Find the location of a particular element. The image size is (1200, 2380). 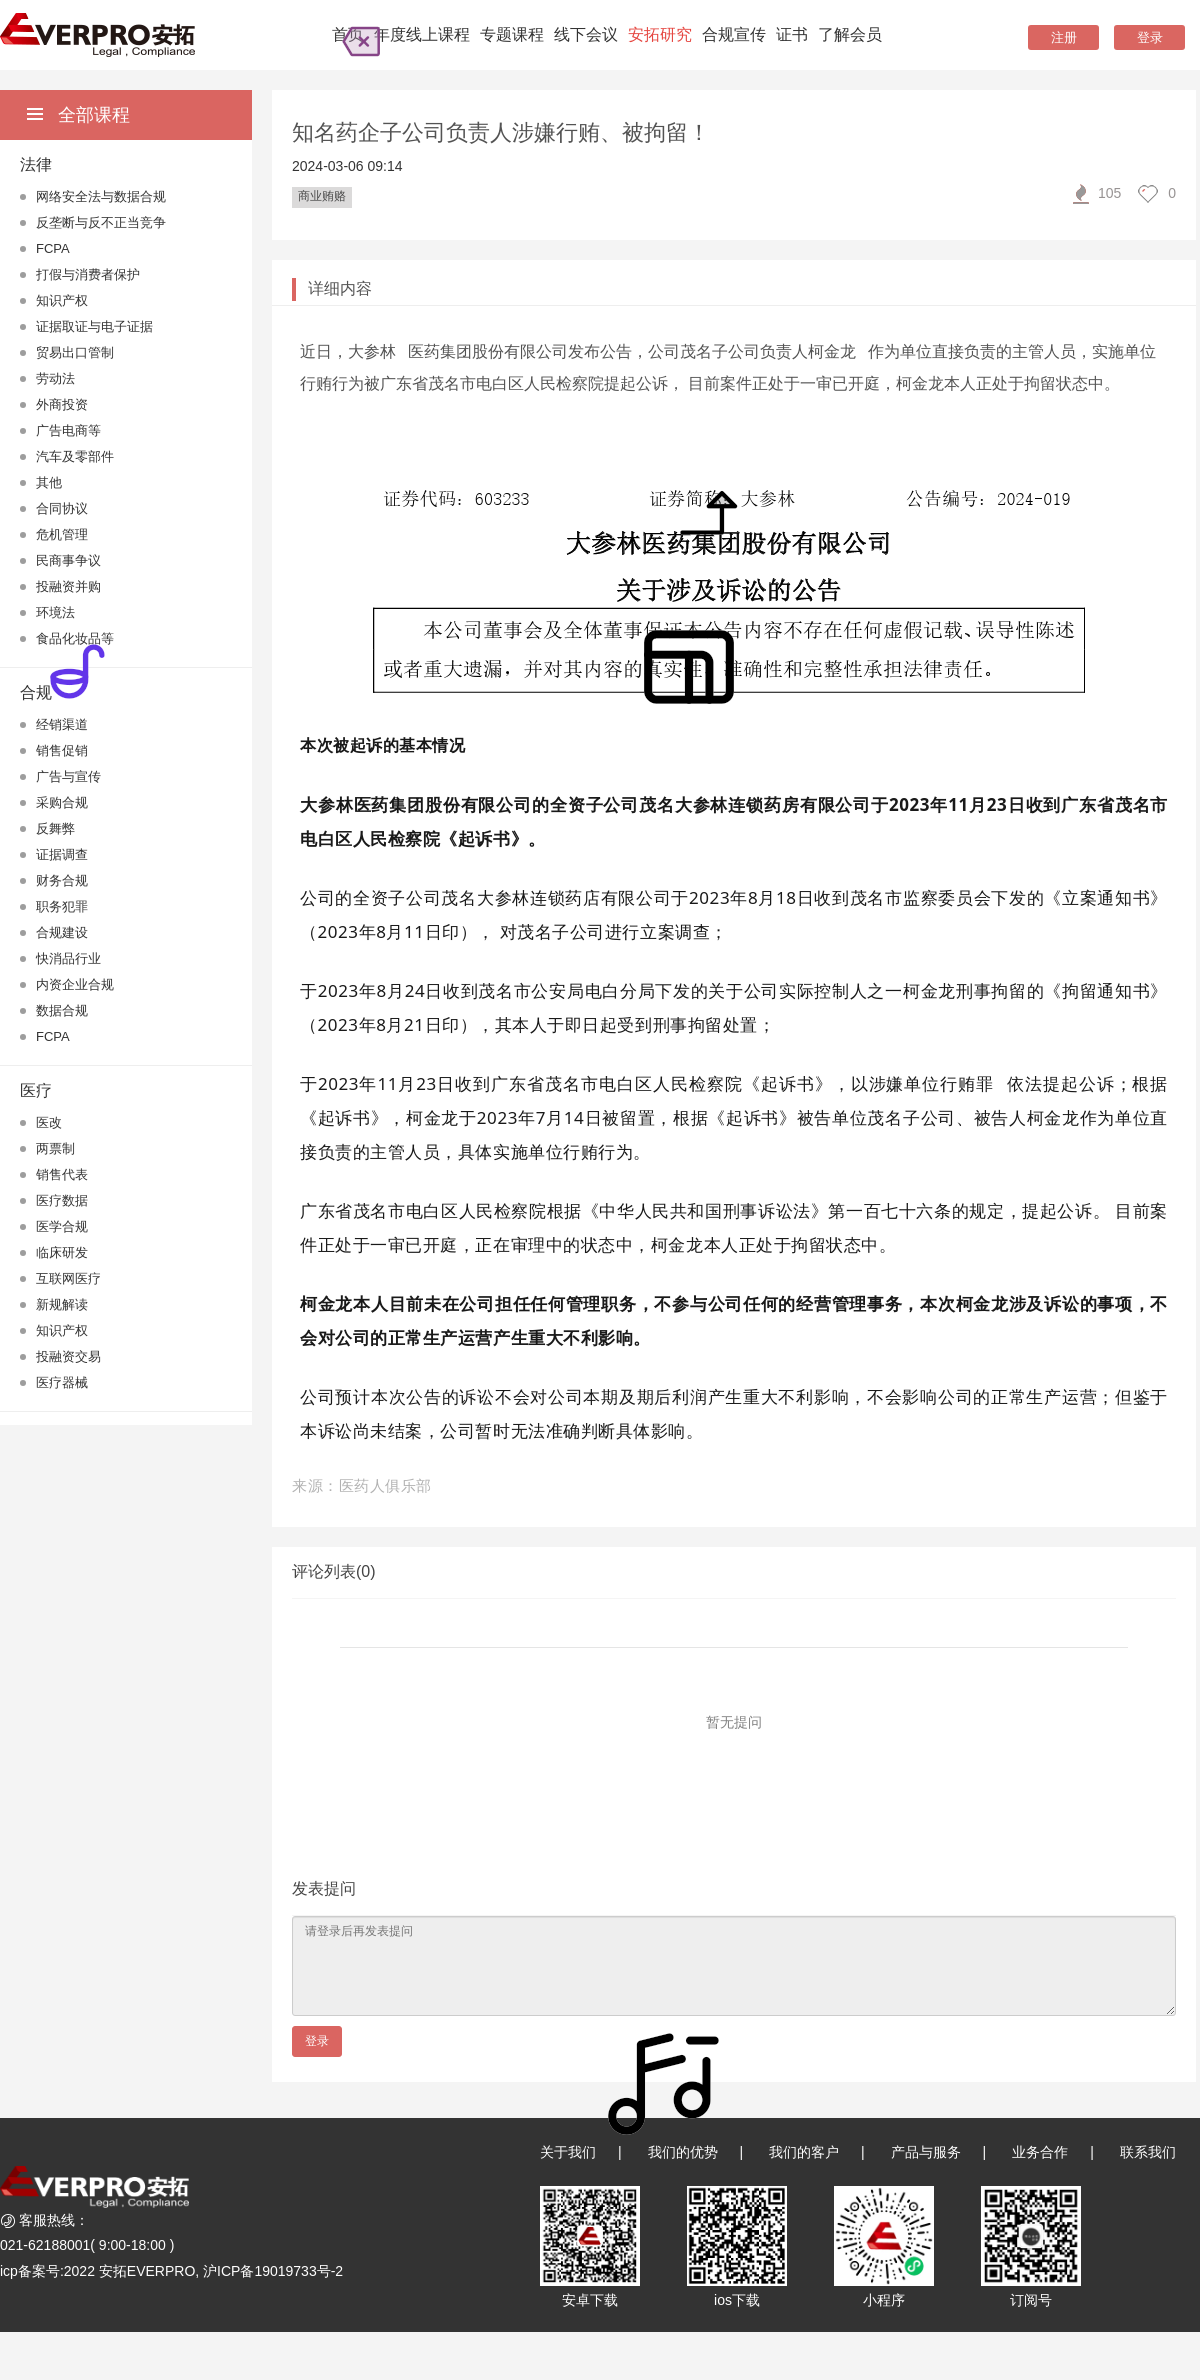

access cooking or recipe features is located at coordinates (77, 671).